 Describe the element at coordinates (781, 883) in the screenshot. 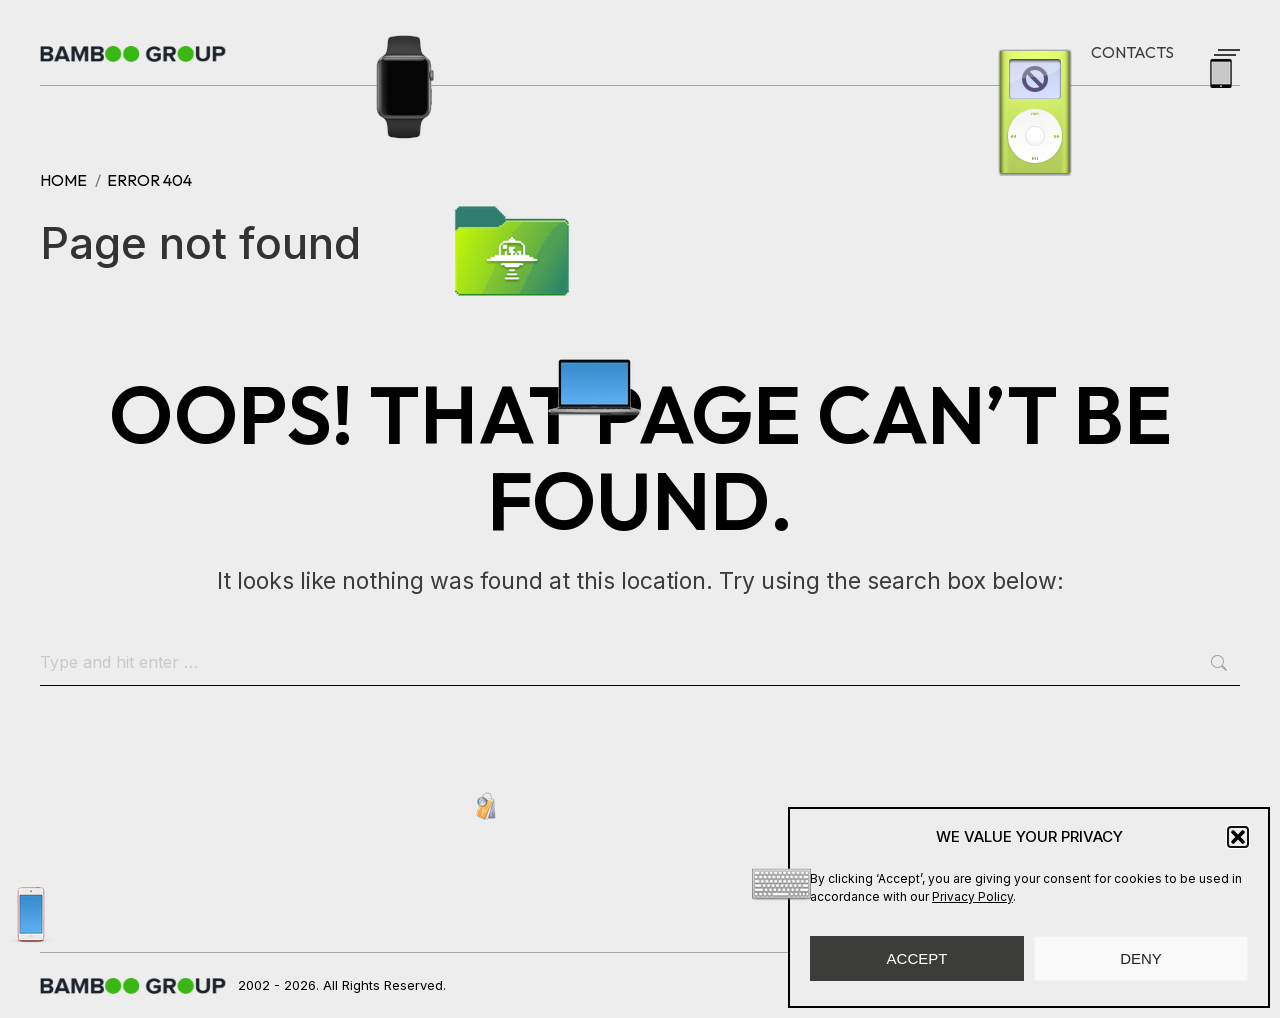

I see `indicates bluetooth keyboard connected` at that location.